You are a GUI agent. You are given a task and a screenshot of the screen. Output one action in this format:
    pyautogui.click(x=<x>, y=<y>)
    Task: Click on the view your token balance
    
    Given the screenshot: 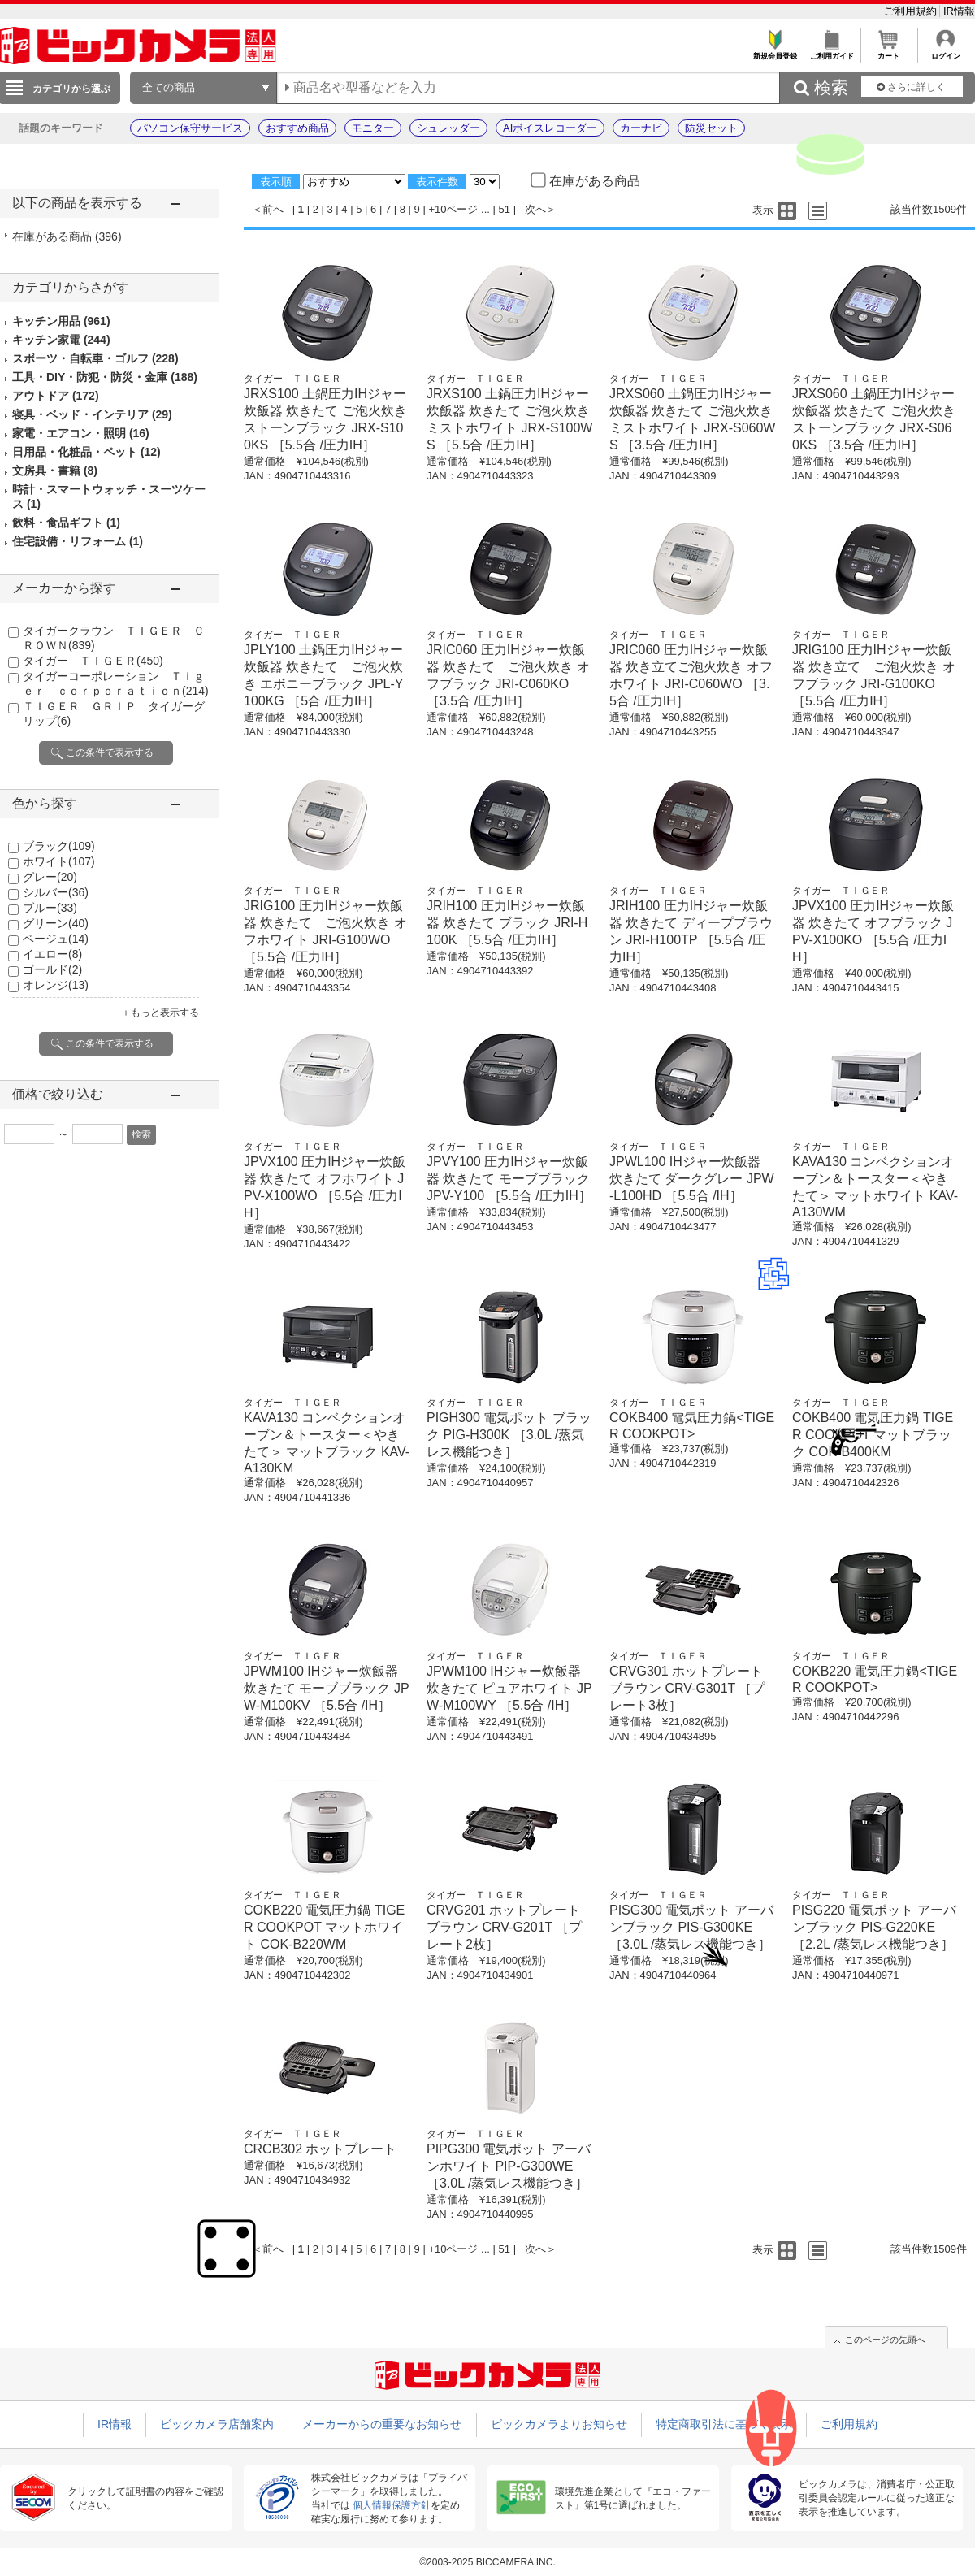 What is the action you would take?
    pyautogui.click(x=830, y=154)
    